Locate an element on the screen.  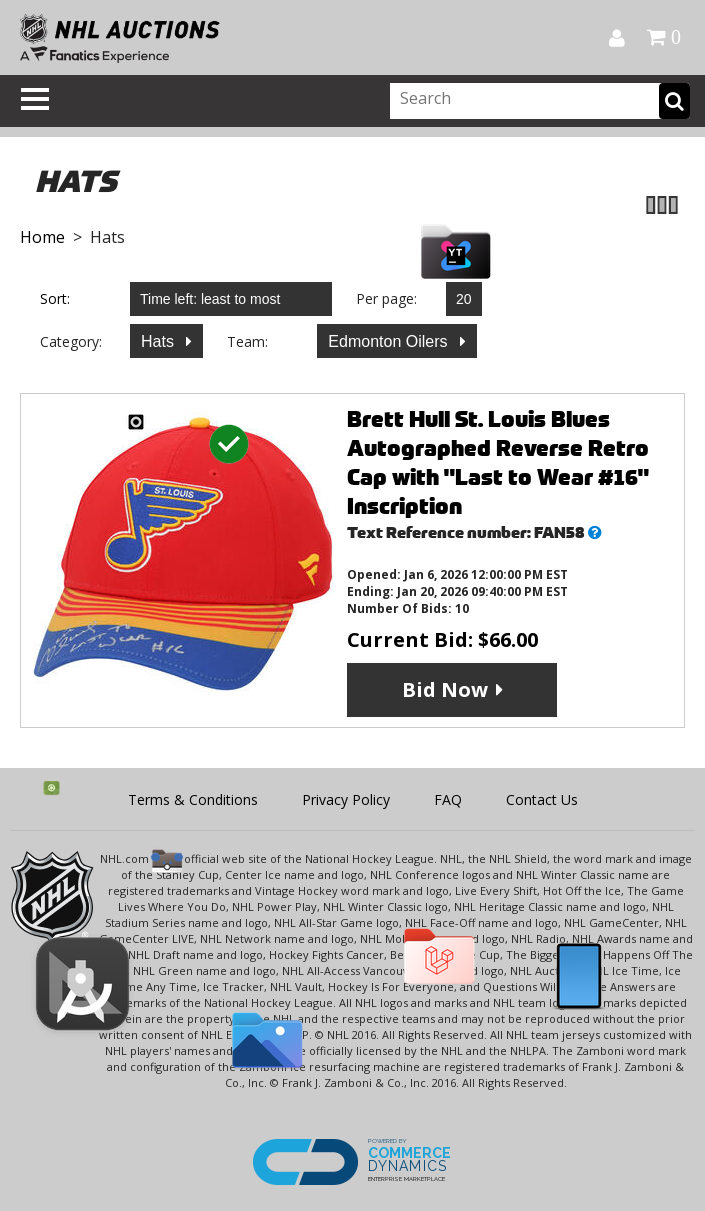
switch between open workspaces or desktops is located at coordinates (662, 205).